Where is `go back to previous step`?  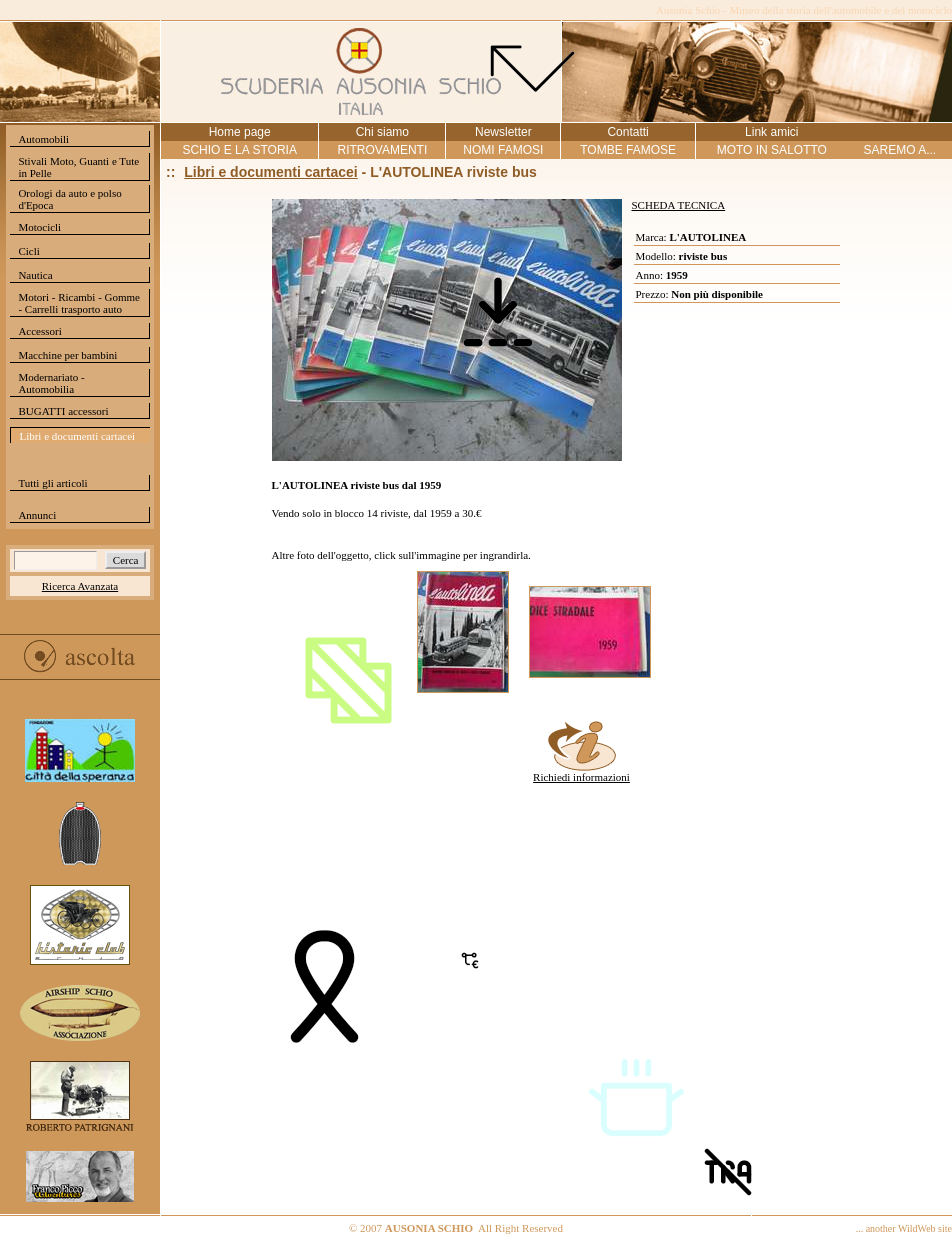 go back to previous step is located at coordinates (532, 65).